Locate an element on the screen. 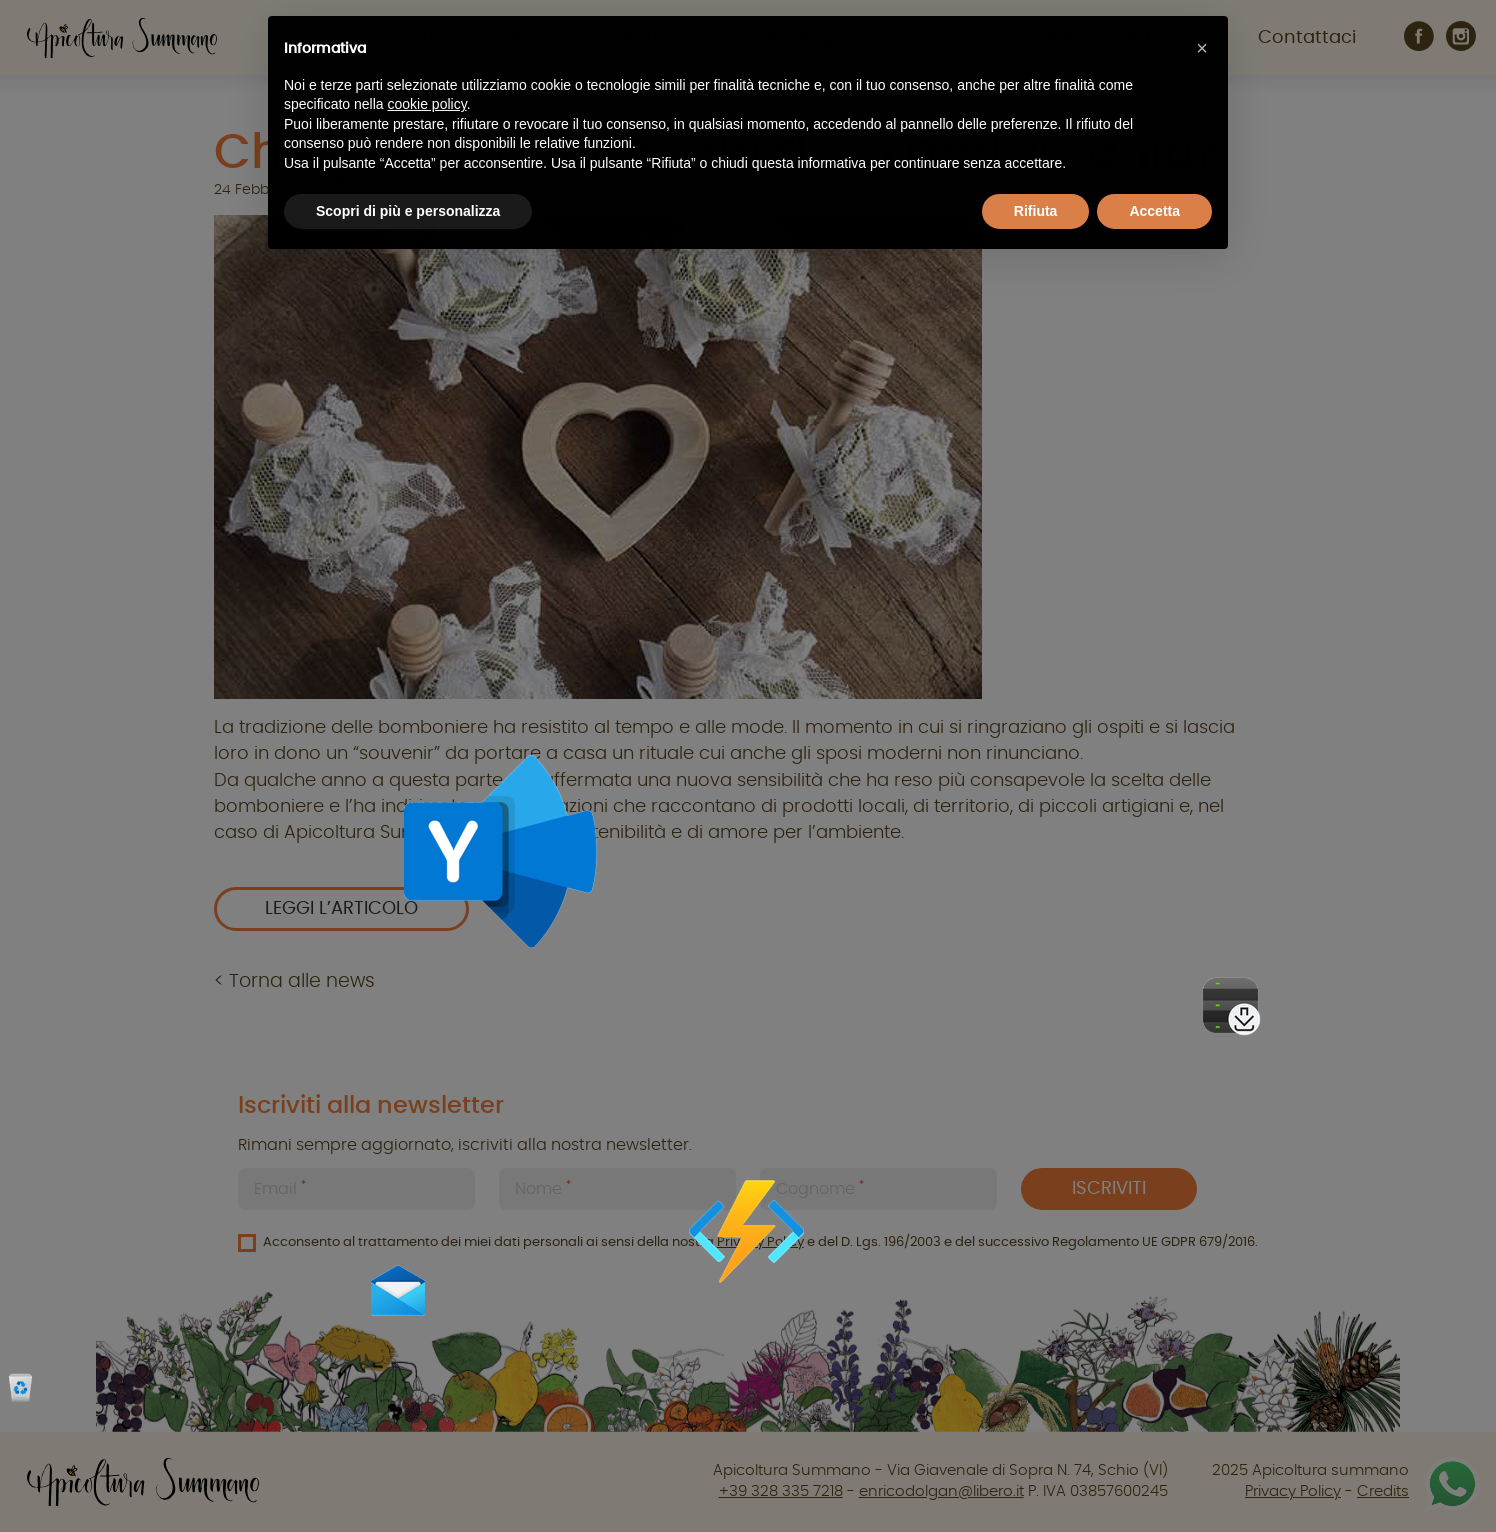 The width and height of the screenshot is (1496, 1532). open azure functions app is located at coordinates (746, 1231).